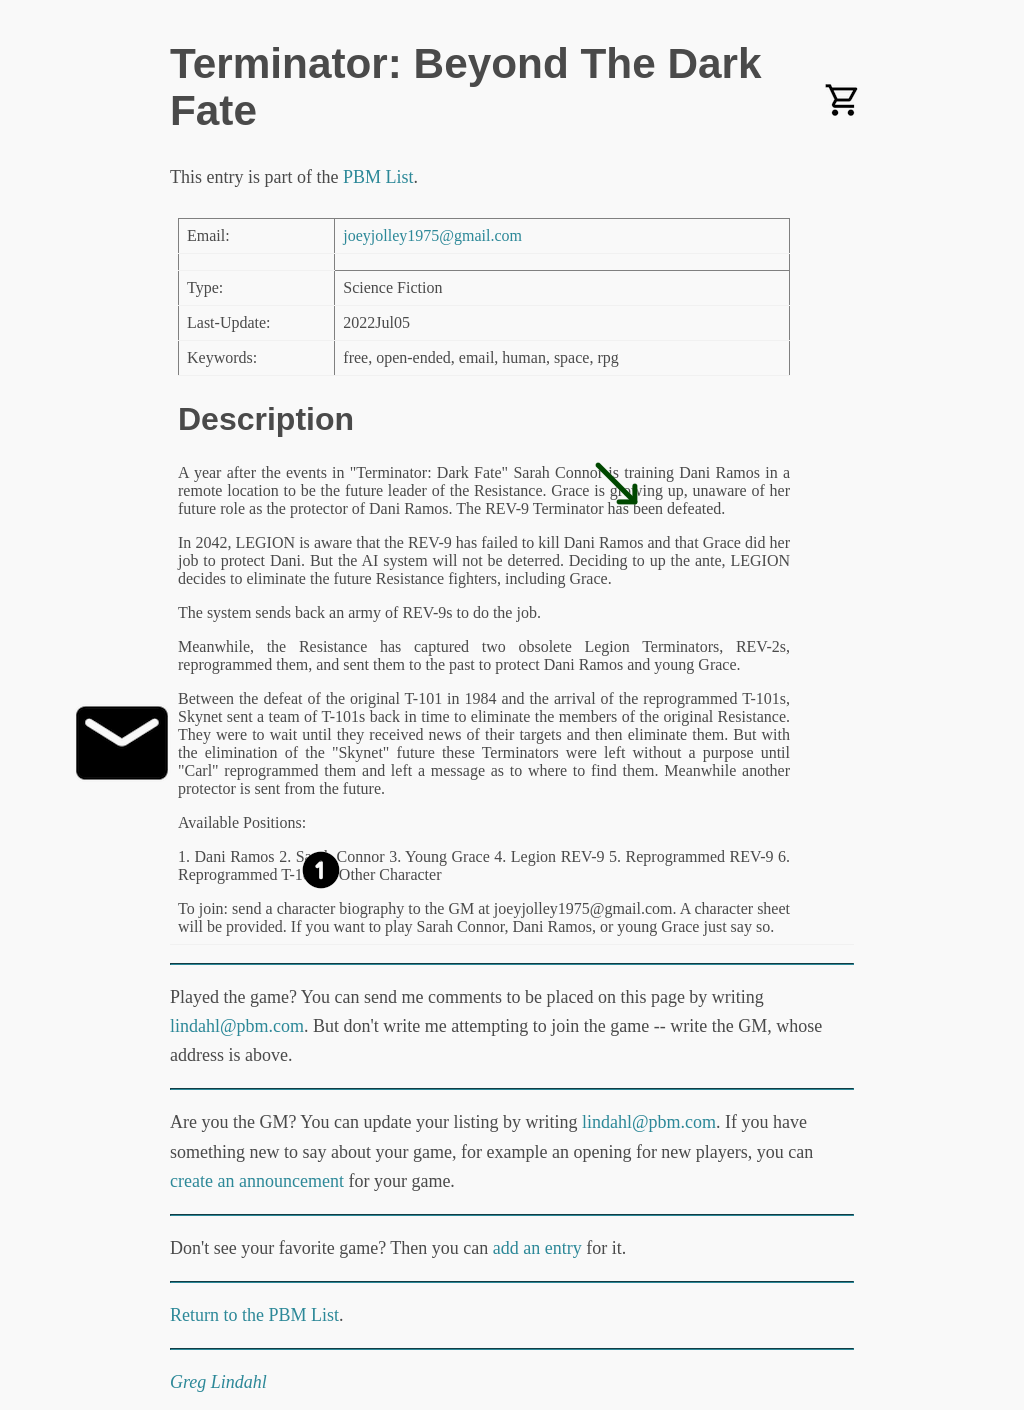 The image size is (1024, 1410). What do you see at coordinates (616, 483) in the screenshot?
I see `move item to the bottom right` at bounding box center [616, 483].